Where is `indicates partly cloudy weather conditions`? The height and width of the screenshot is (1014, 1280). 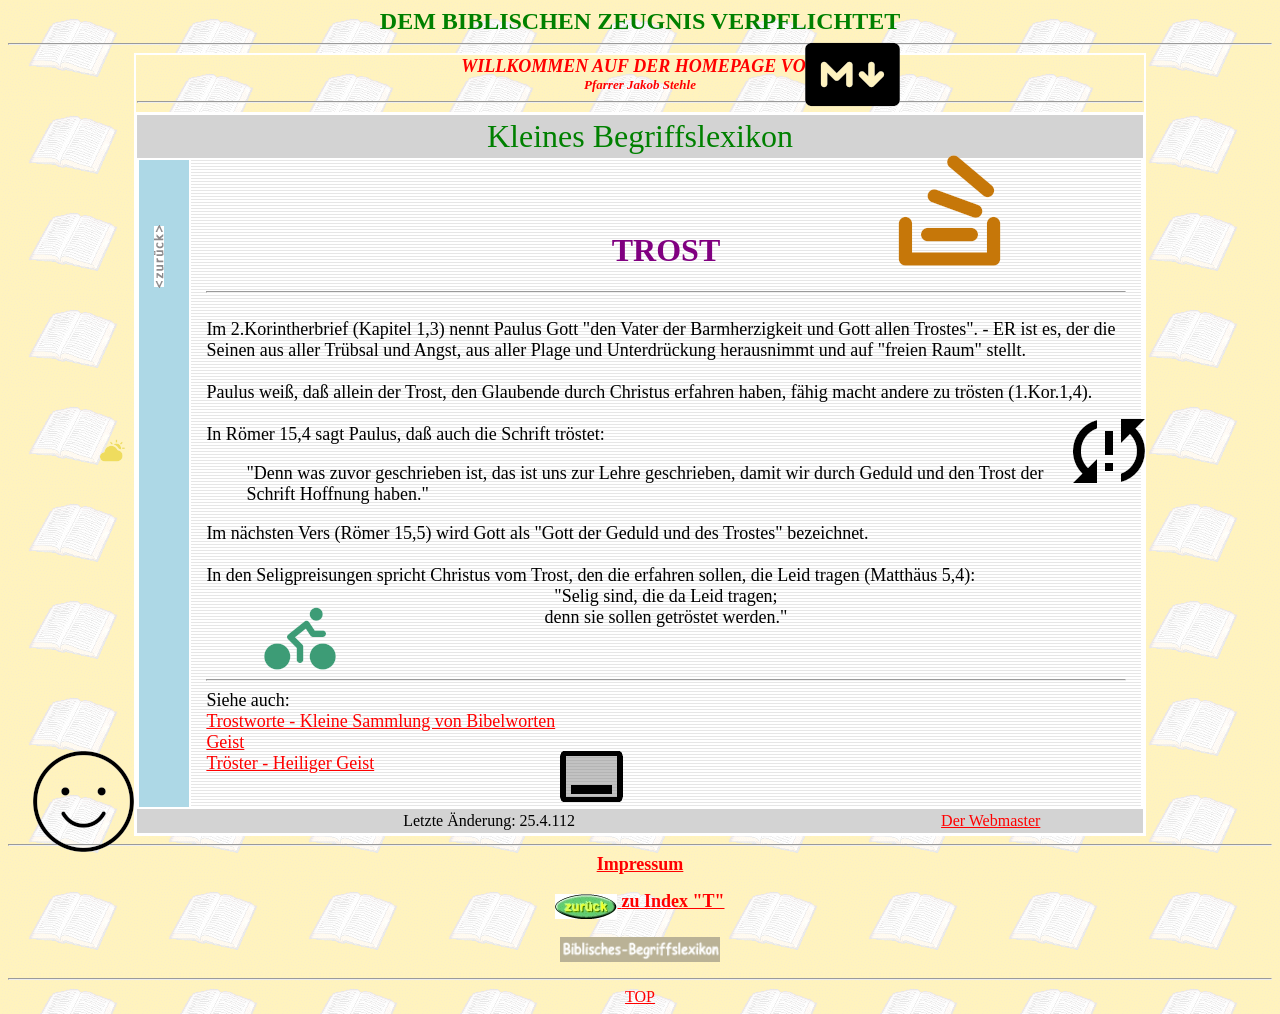
indicates partly cloudy weather conditions is located at coordinates (112, 450).